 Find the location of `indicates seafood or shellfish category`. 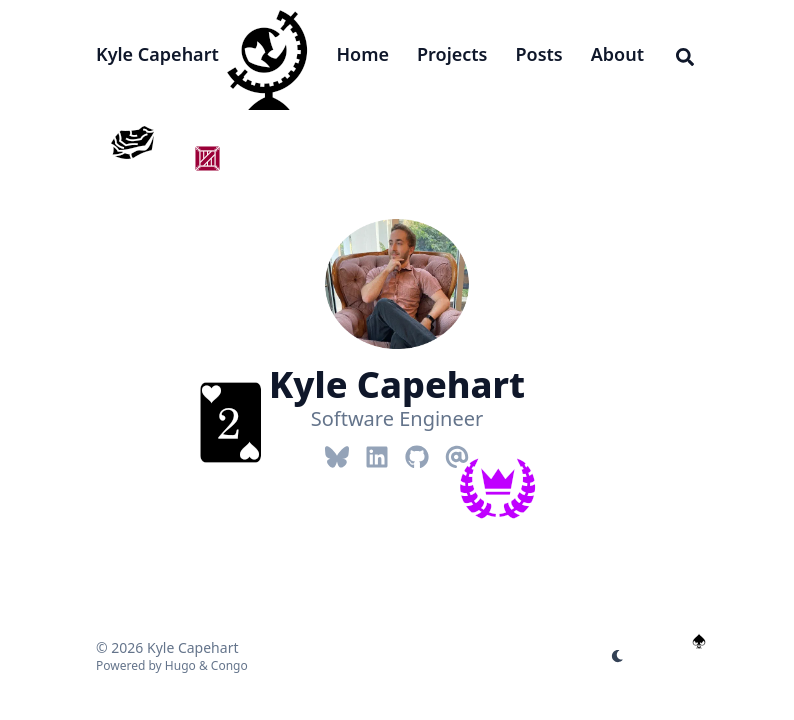

indicates seafood or shellfish category is located at coordinates (132, 142).